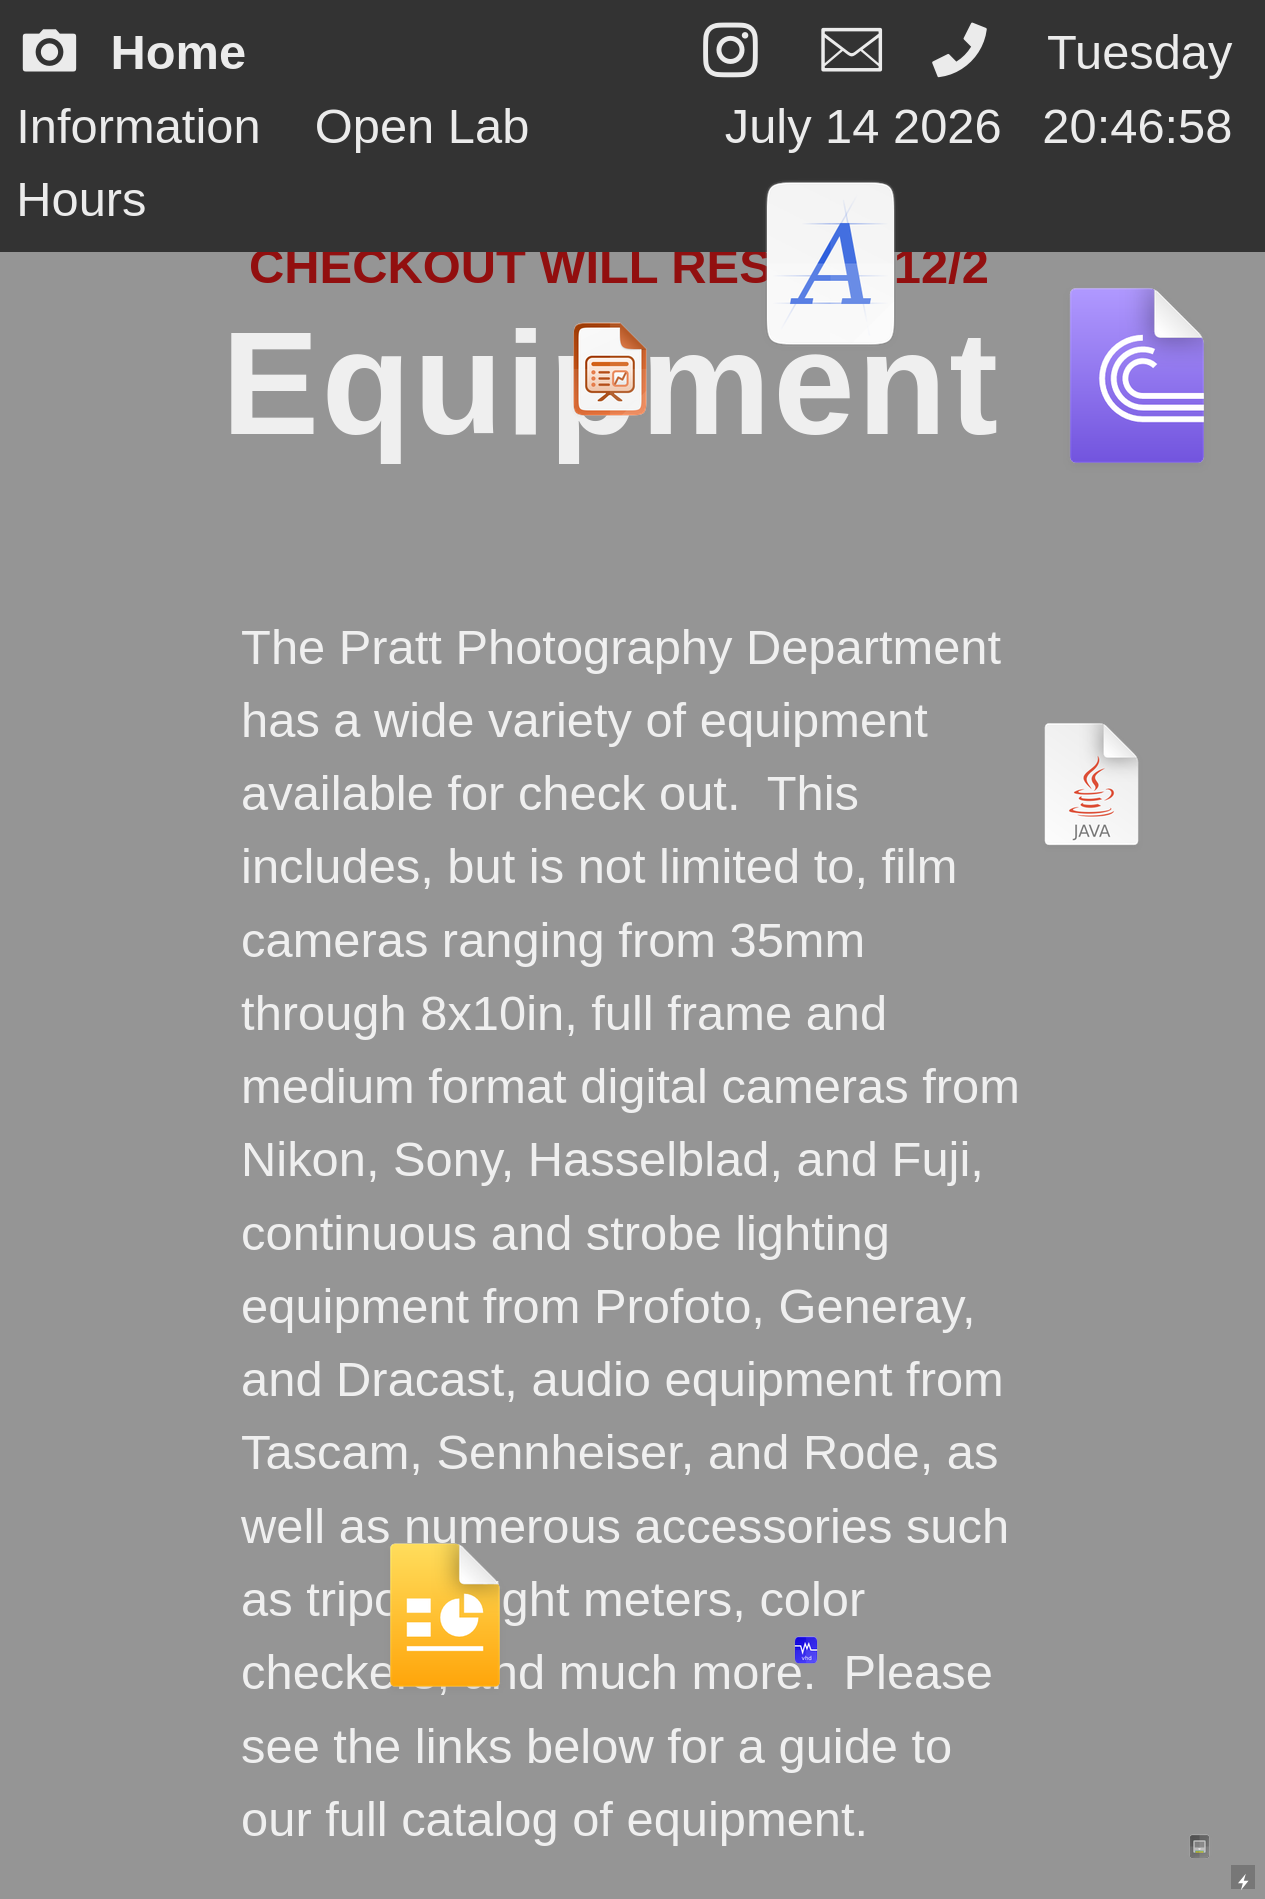 This screenshot has width=1265, height=1899. Describe the element at coordinates (830, 263) in the screenshot. I see `open a font file` at that location.